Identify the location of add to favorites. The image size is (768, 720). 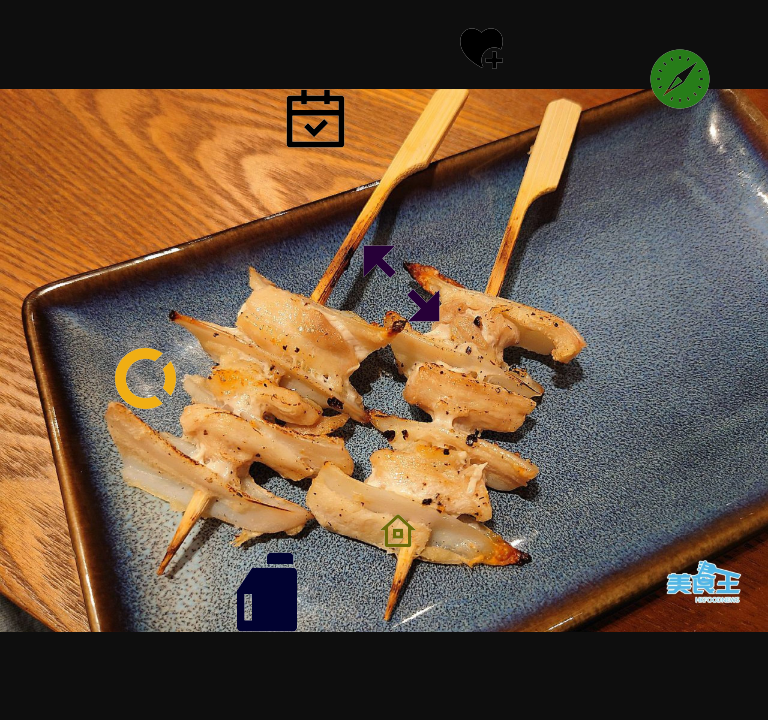
(481, 47).